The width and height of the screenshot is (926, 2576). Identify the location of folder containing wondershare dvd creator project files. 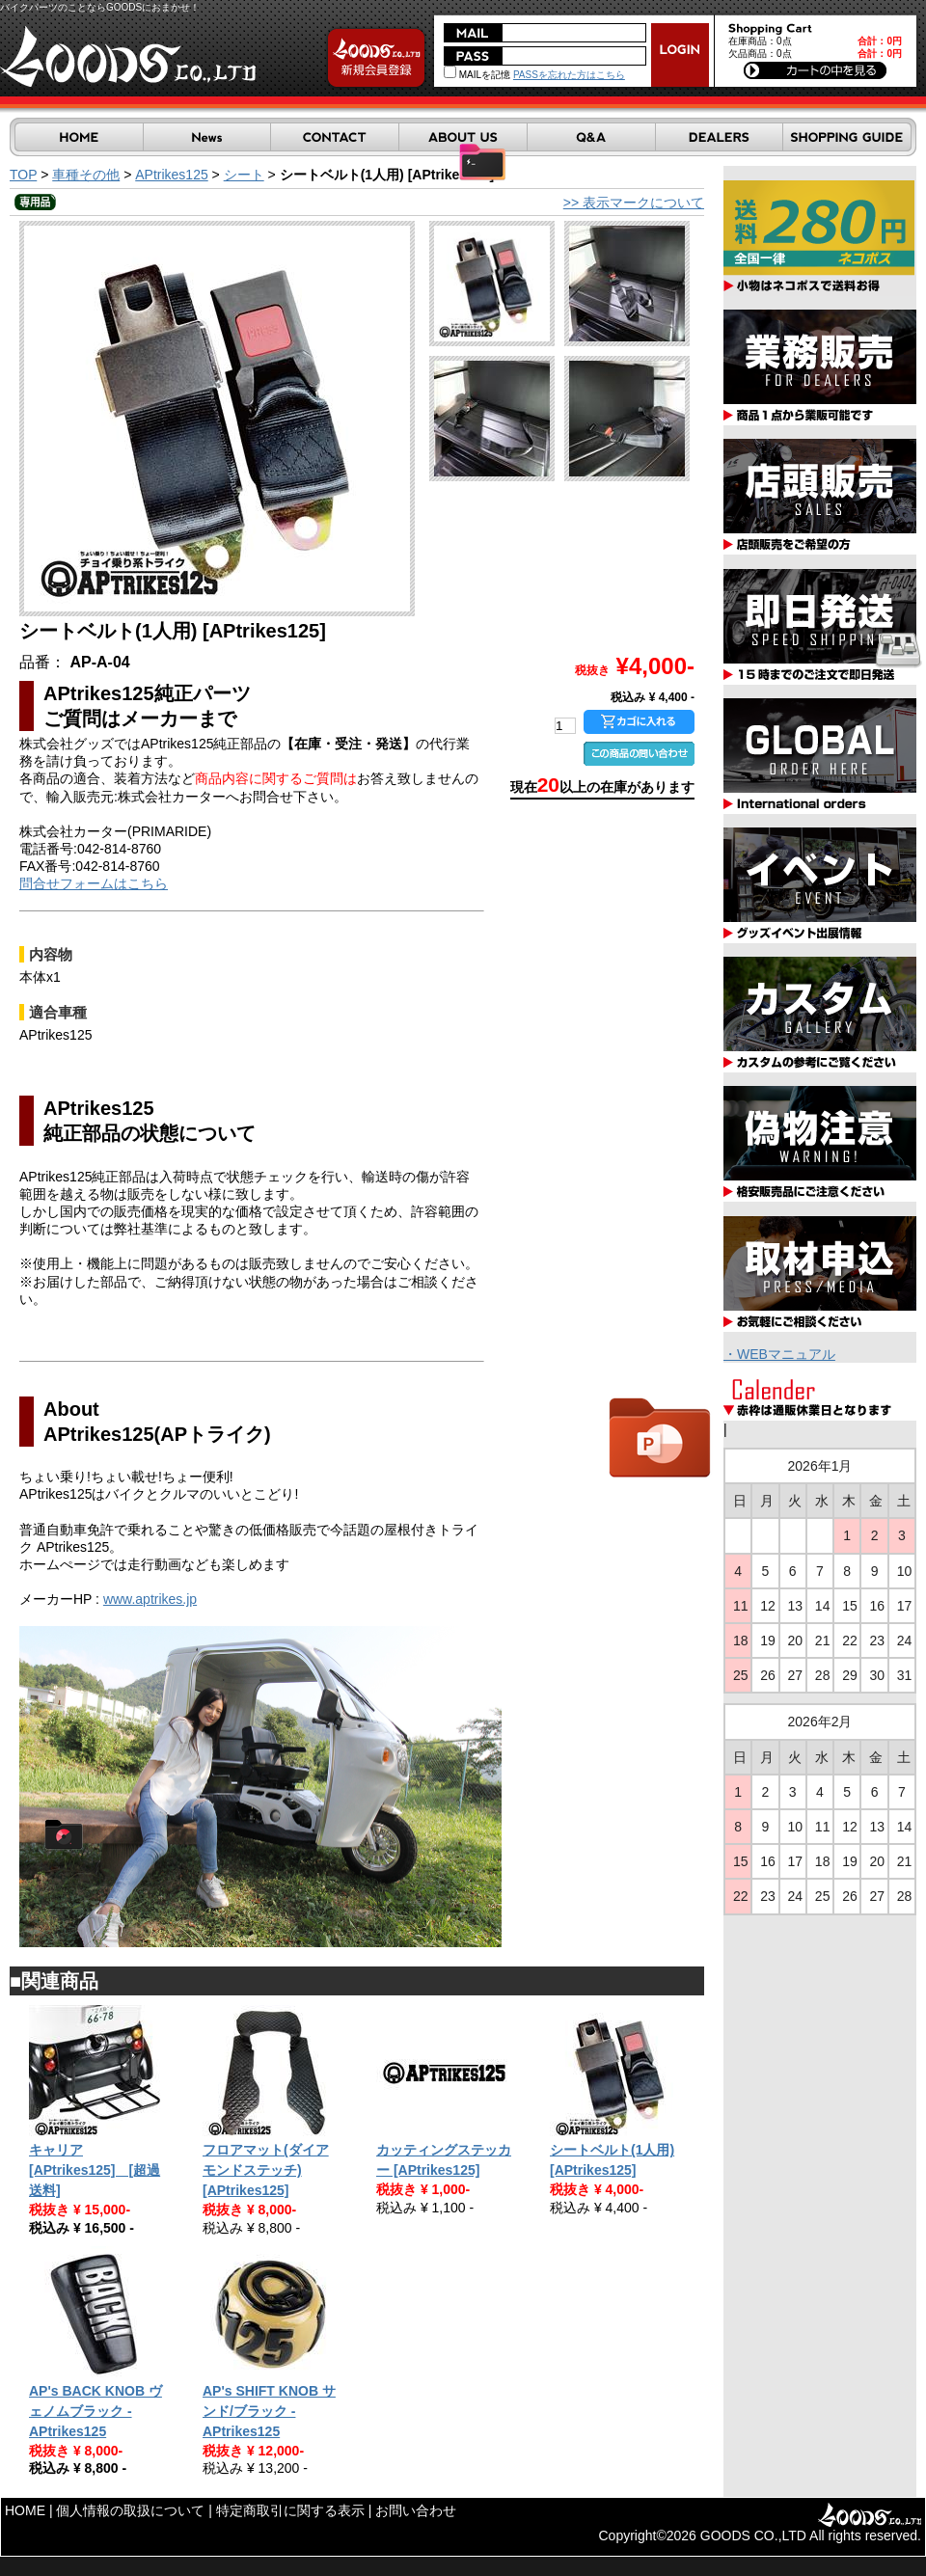
(64, 1835).